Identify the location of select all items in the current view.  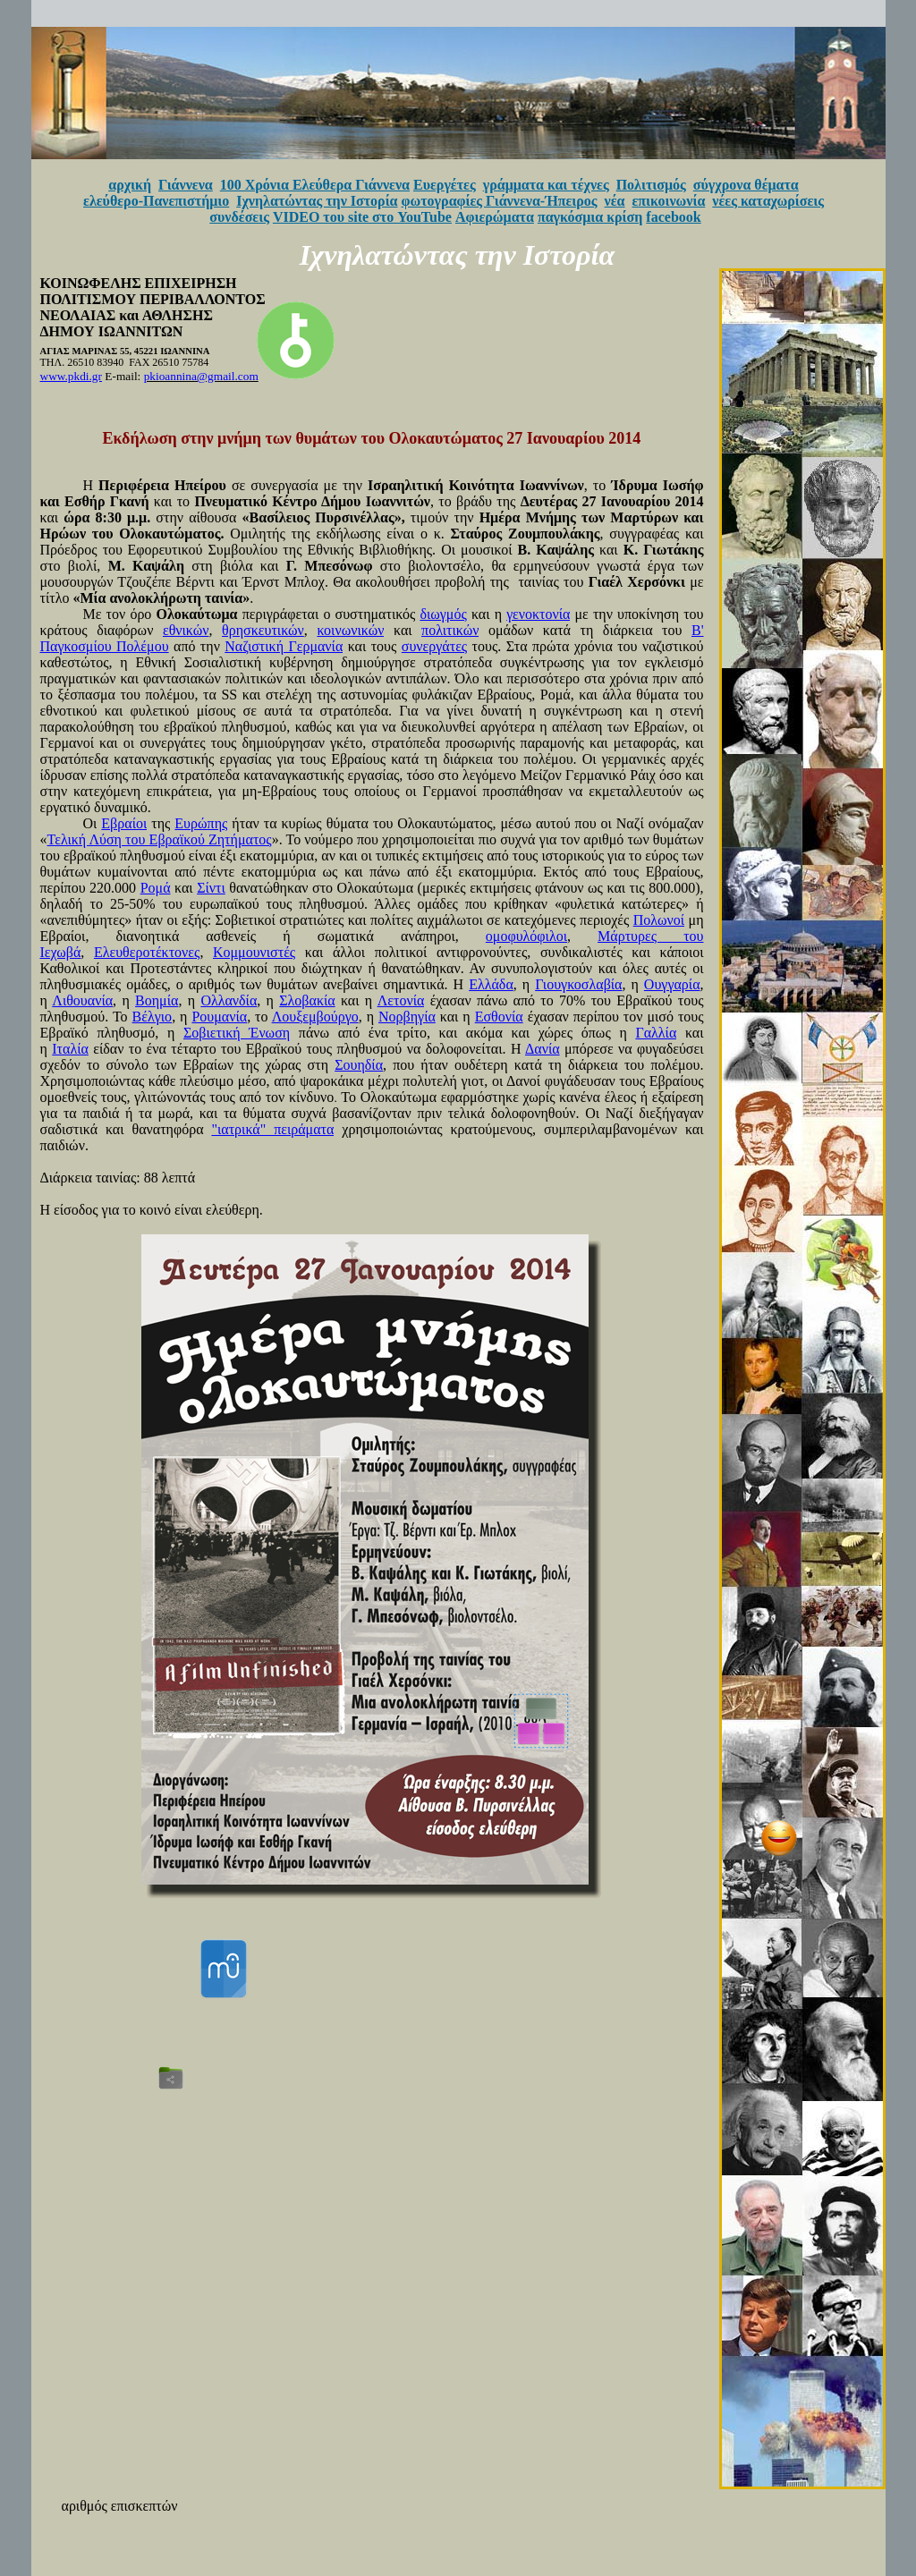
(541, 1721).